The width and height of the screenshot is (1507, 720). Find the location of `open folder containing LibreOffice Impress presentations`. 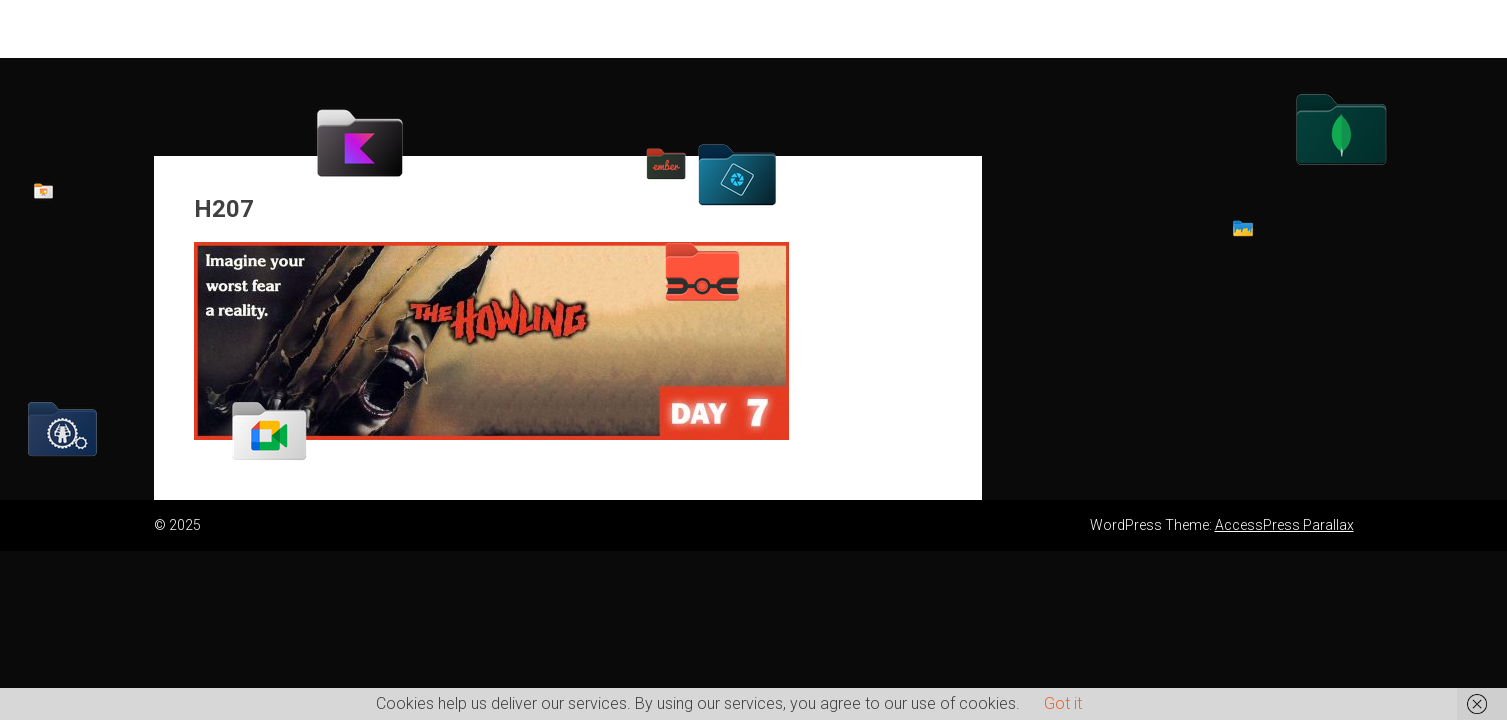

open folder containing LibreOffice Impress presentations is located at coordinates (43, 191).